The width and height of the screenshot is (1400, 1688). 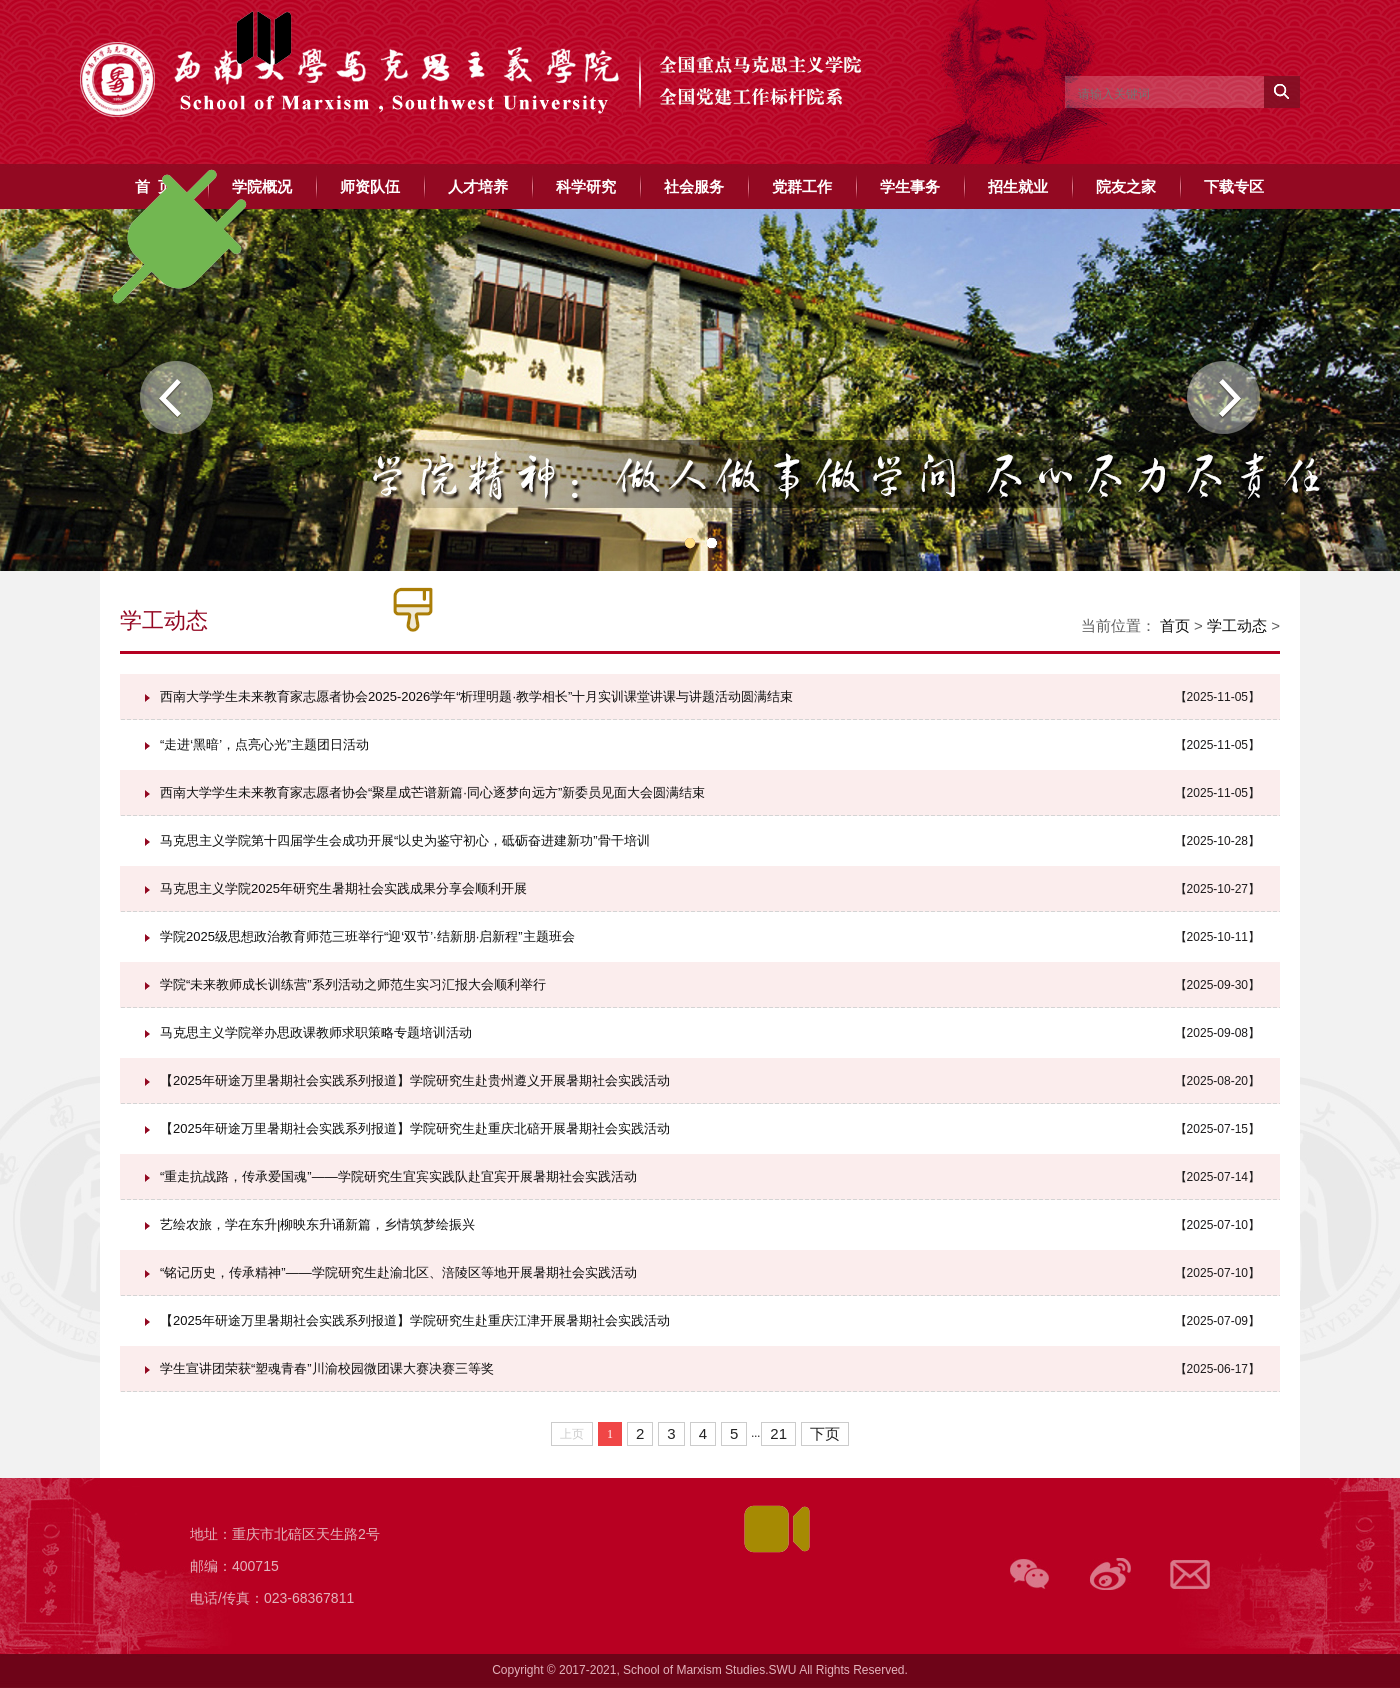 I want to click on access painting or drawing tools, so click(x=413, y=609).